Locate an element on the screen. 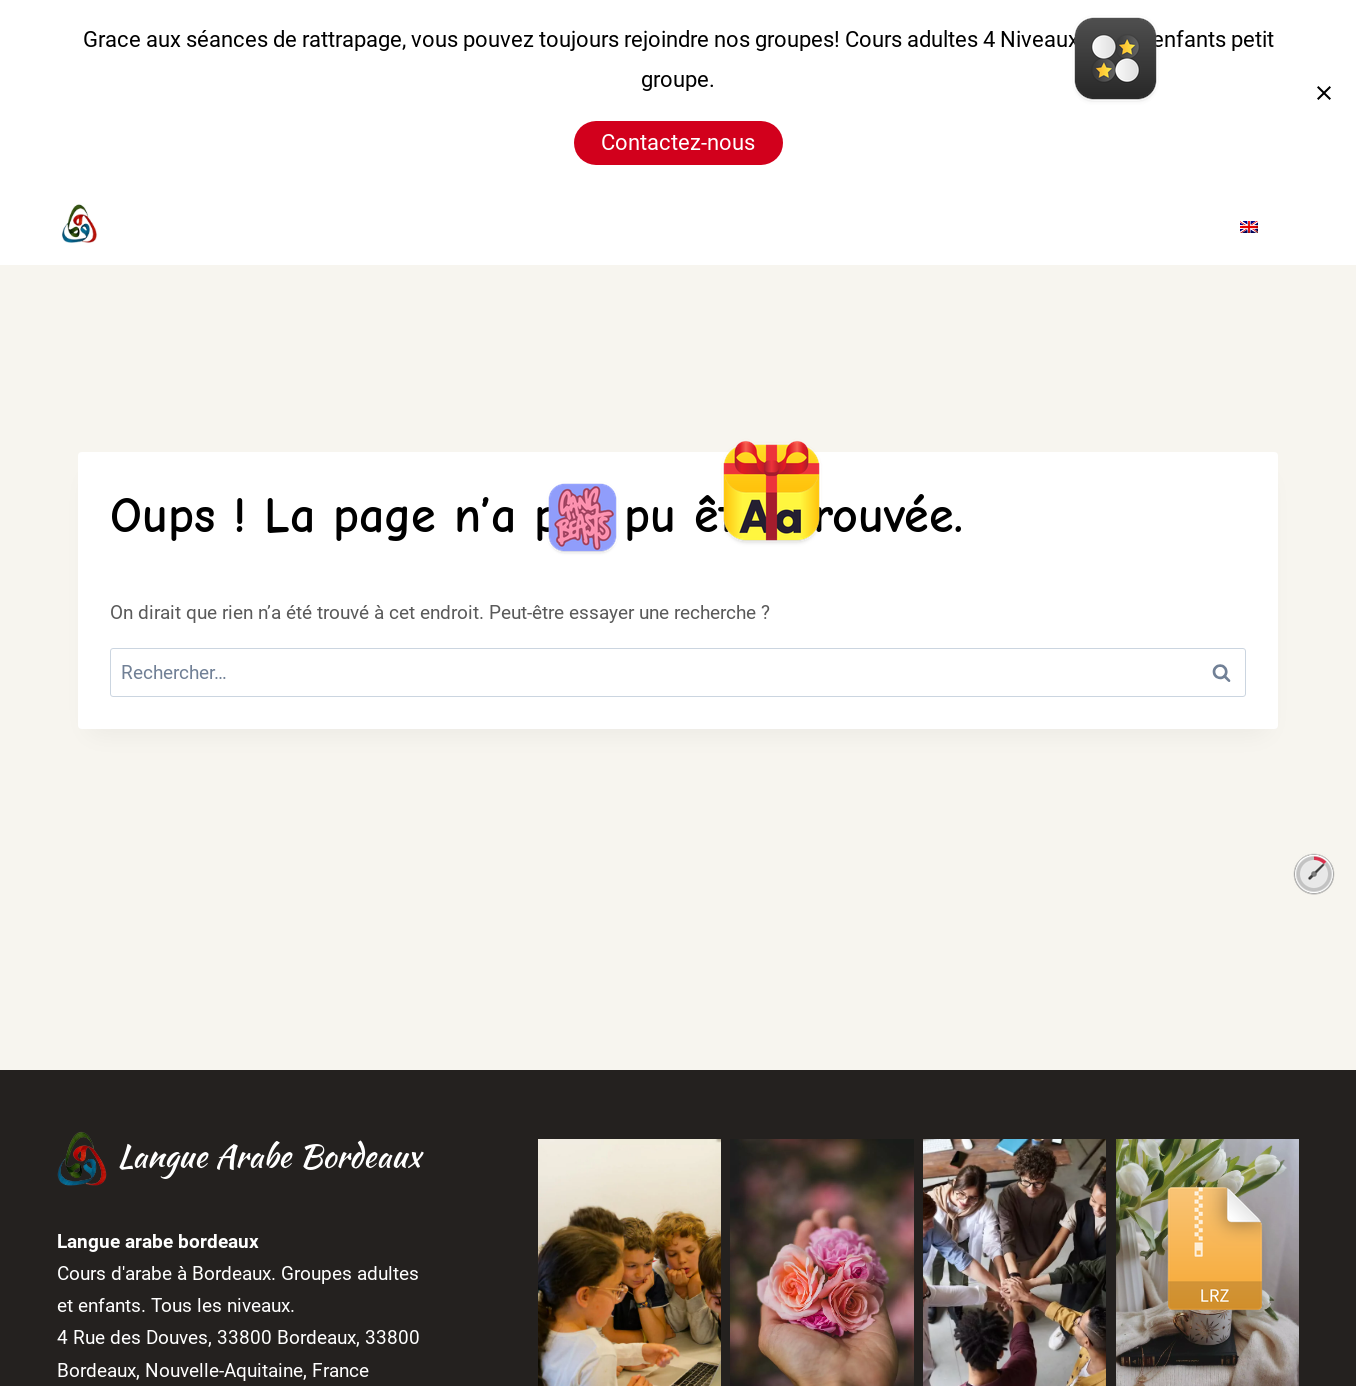  an lrzip compressed archive file is located at coordinates (1215, 1251).